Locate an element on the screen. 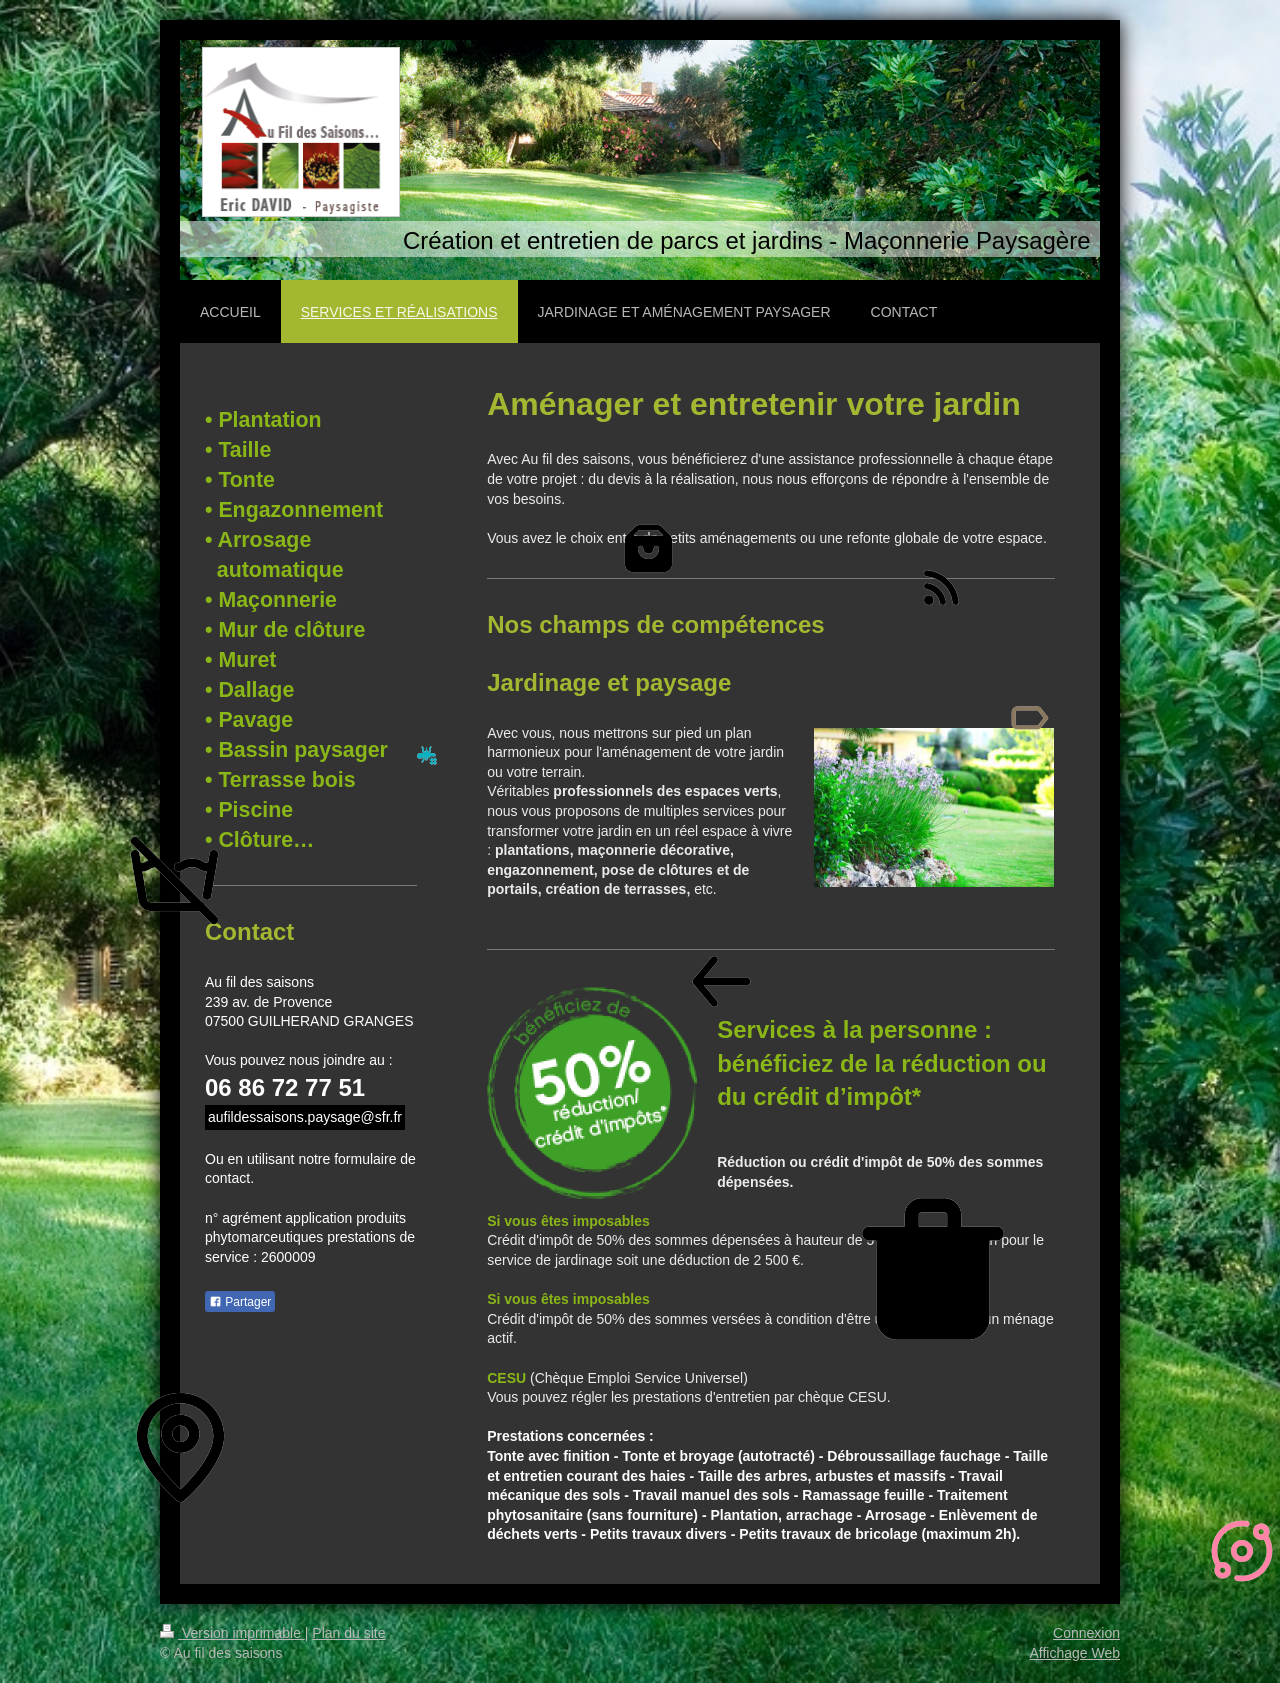 This screenshot has height=1683, width=1280. go back to the previous screen is located at coordinates (721, 981).